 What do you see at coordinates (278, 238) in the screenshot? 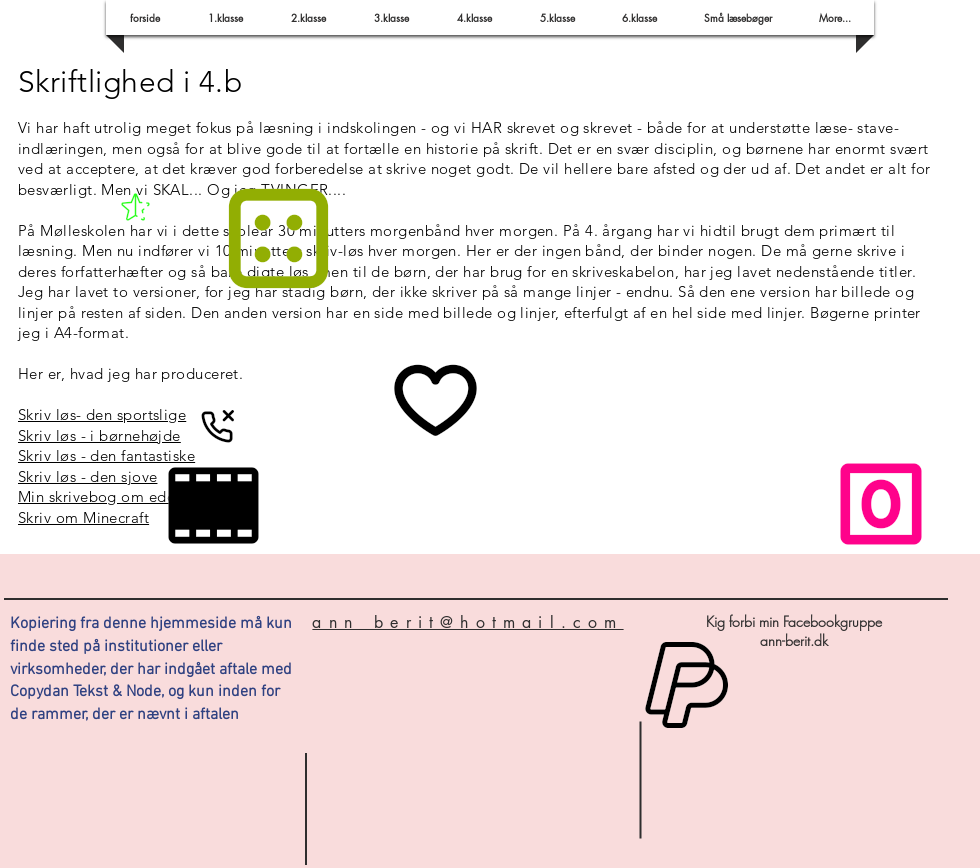
I see `roll or randomize a selection` at bounding box center [278, 238].